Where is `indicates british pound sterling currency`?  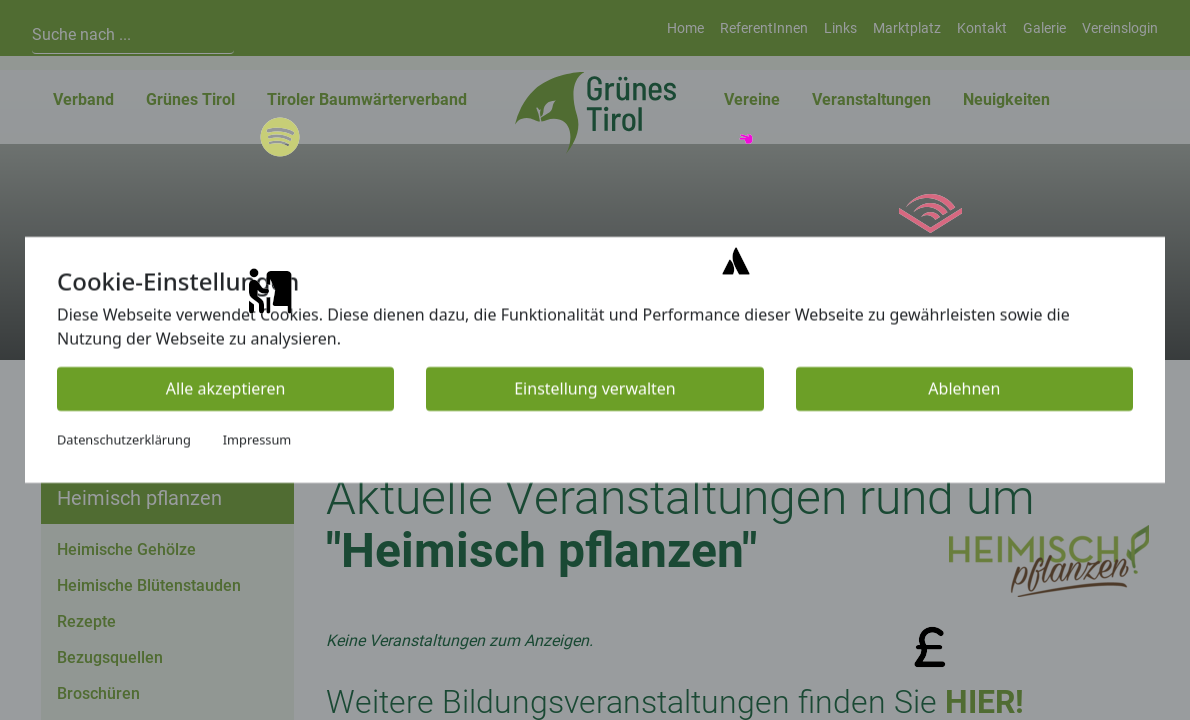 indicates british pound sterling currency is located at coordinates (930, 646).